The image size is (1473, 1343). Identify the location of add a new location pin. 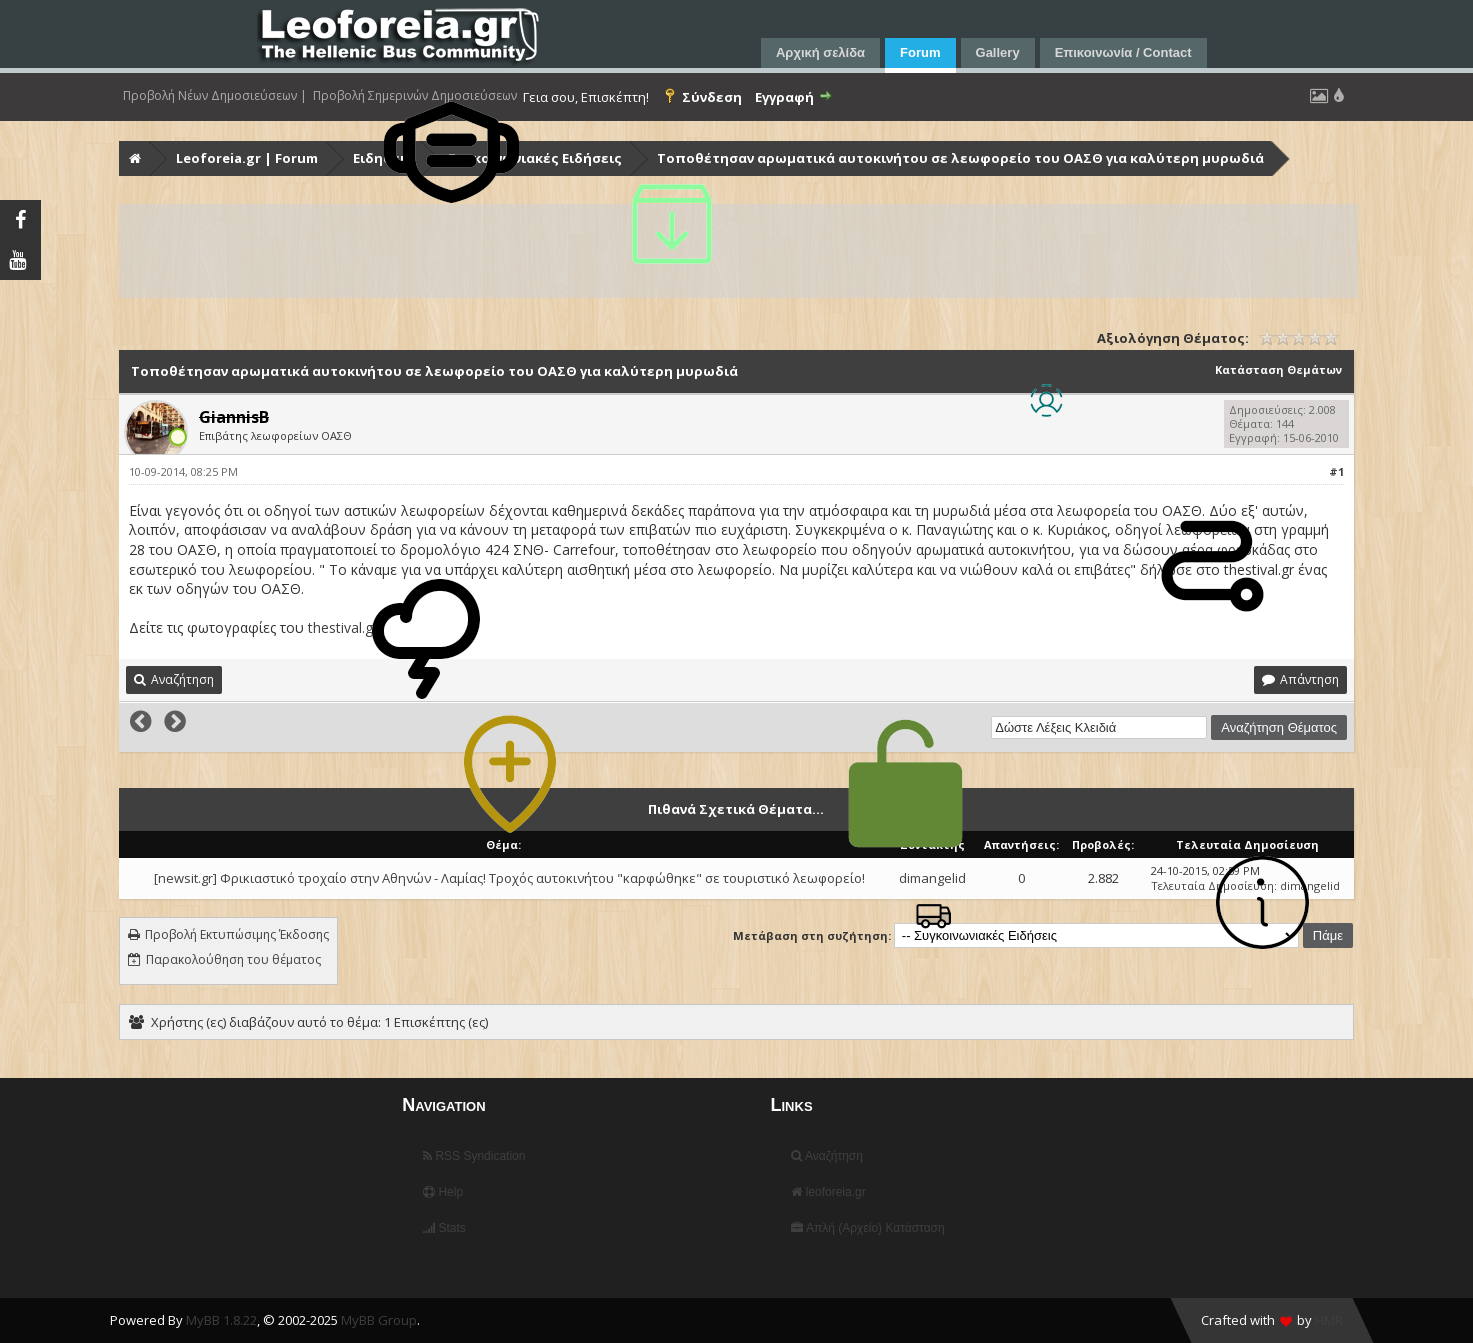
(510, 774).